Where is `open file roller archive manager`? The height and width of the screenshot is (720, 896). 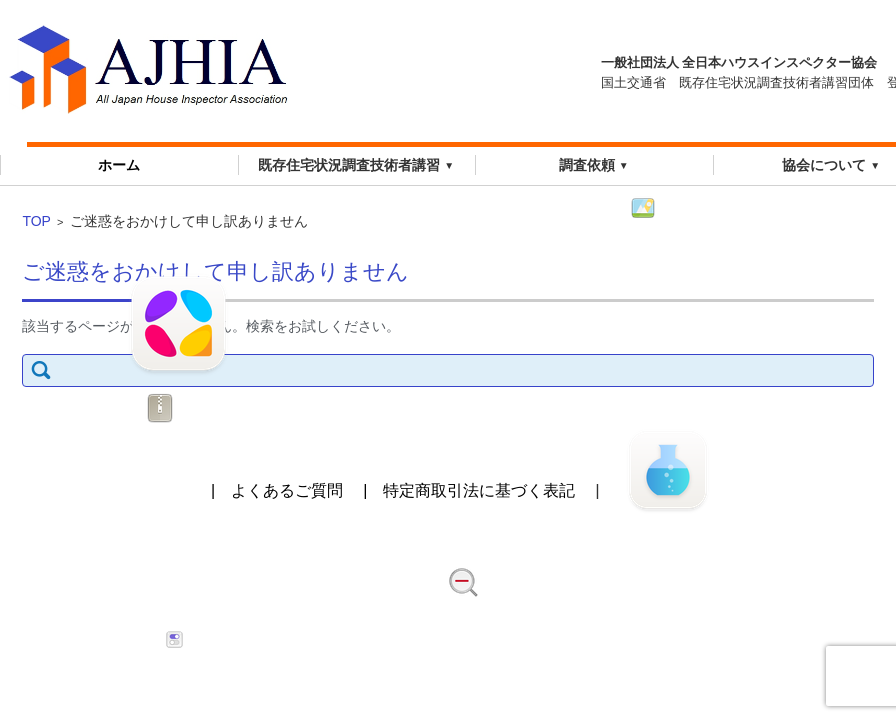 open file roller archive manager is located at coordinates (160, 408).